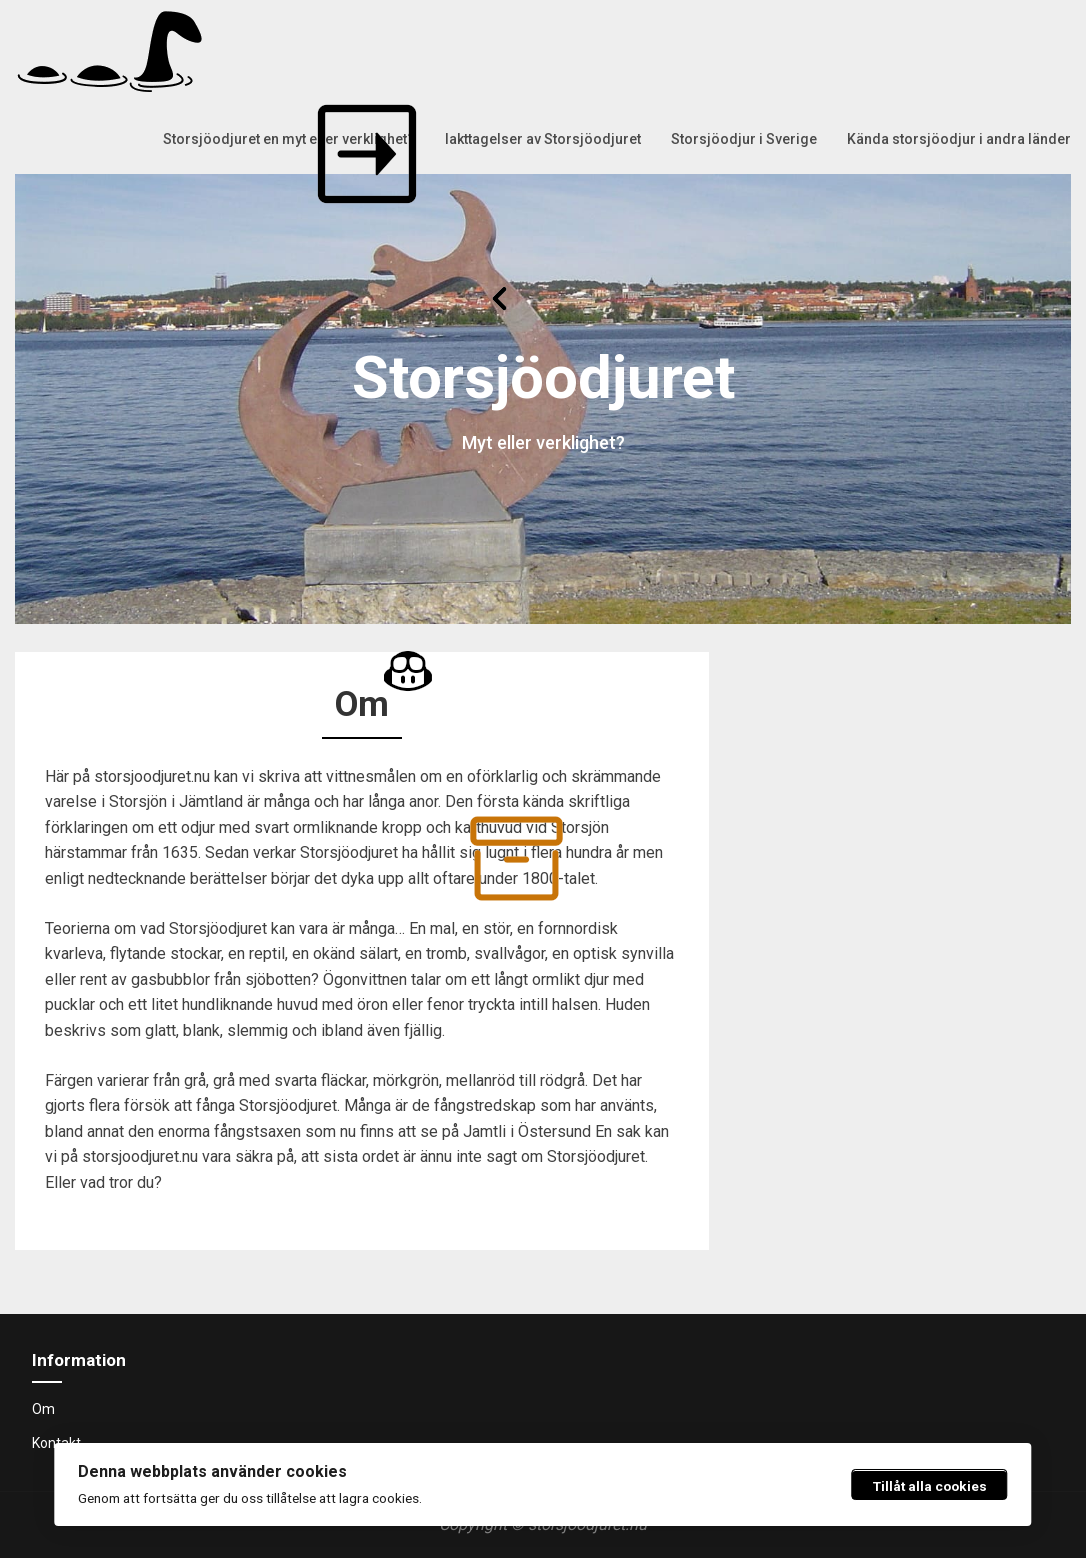 The height and width of the screenshot is (1558, 1086). What do you see at coordinates (408, 671) in the screenshot?
I see `access GitHub Copilot AI assistant` at bounding box center [408, 671].